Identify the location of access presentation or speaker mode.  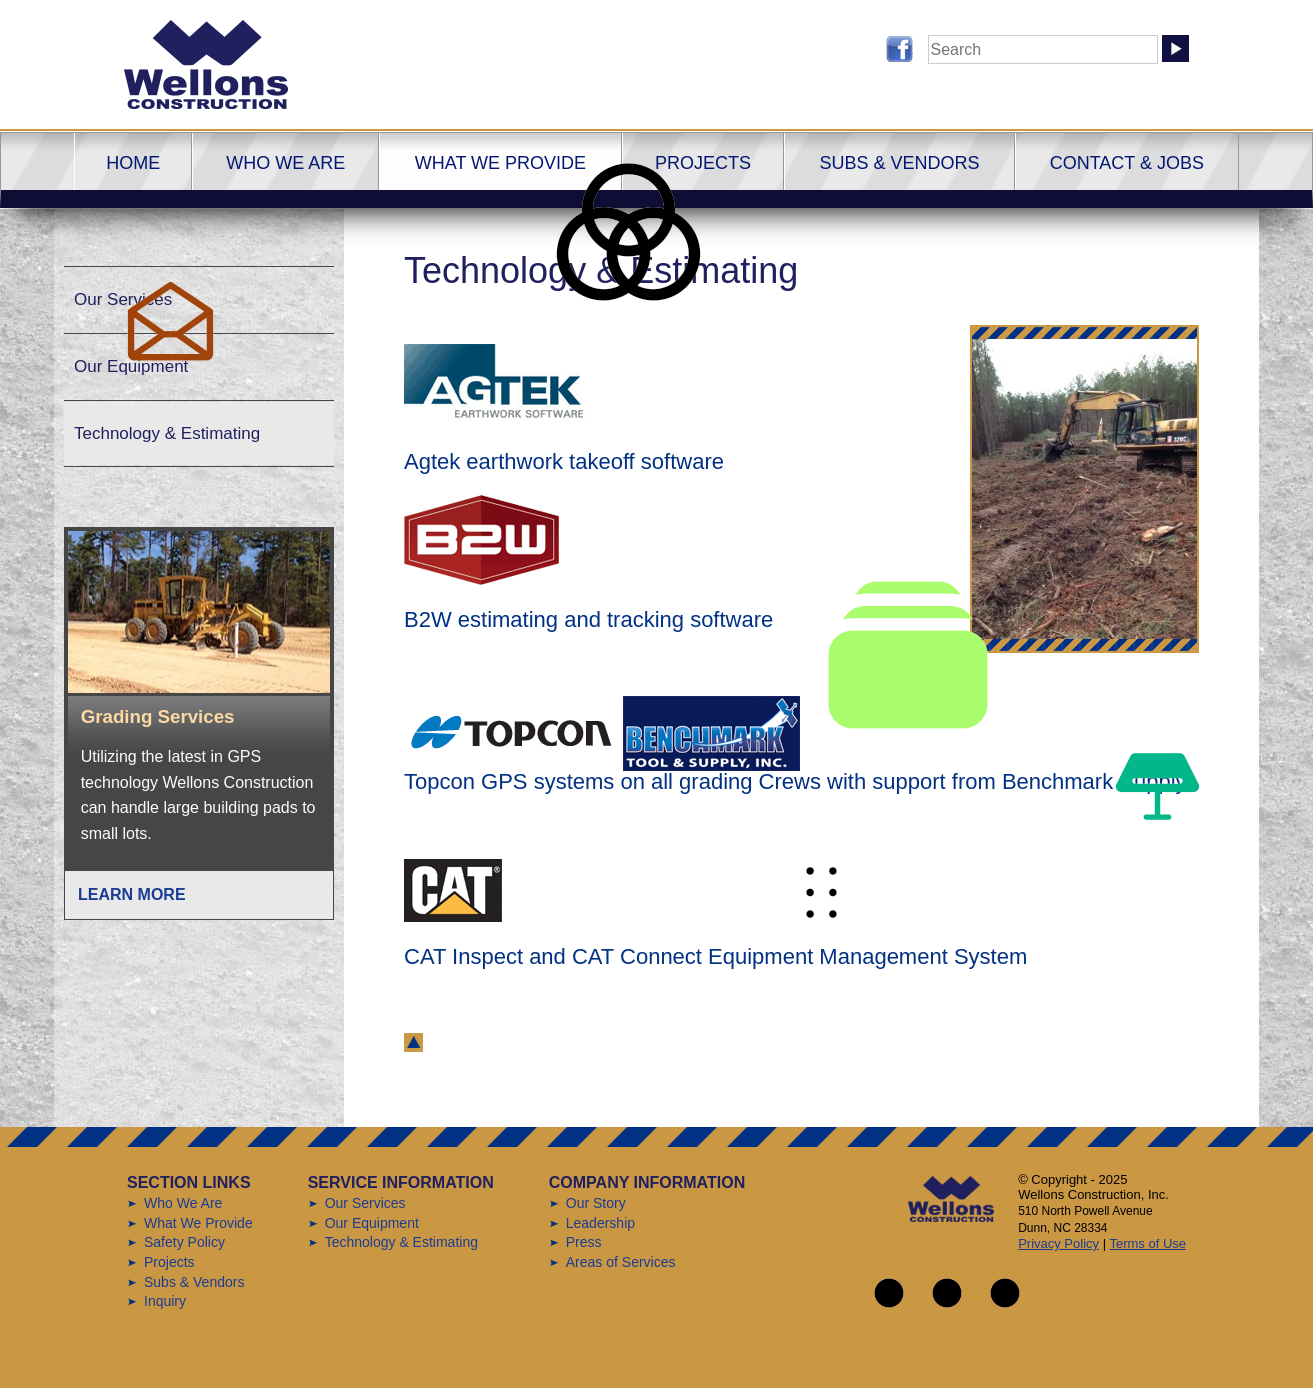
(1157, 786).